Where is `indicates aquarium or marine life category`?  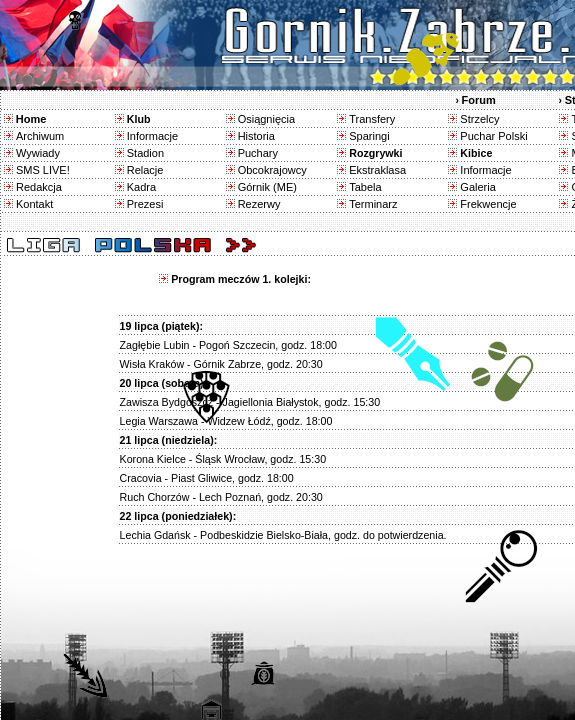
indicates aquarium or marine life category is located at coordinates (426, 59).